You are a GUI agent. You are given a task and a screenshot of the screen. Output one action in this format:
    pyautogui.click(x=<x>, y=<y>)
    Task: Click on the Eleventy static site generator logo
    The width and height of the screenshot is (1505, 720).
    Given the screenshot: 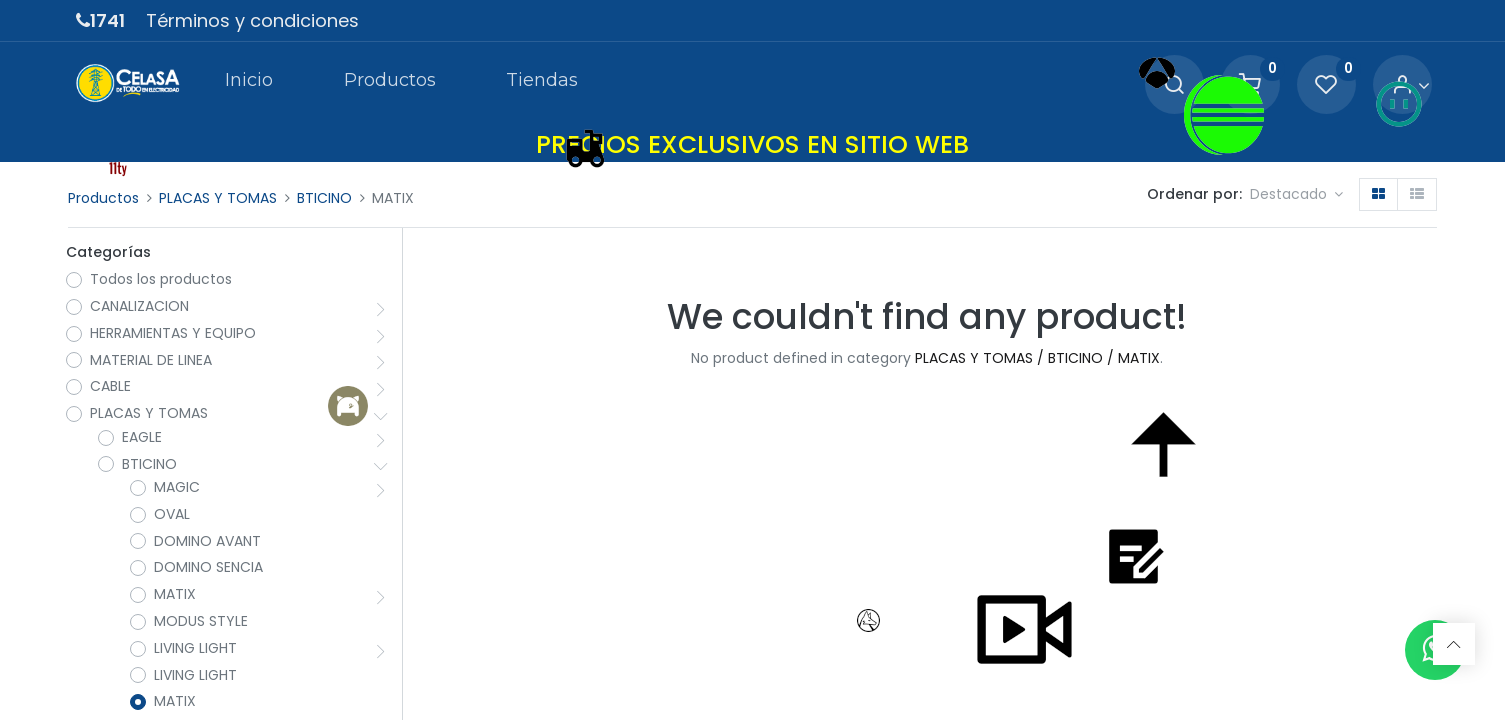 What is the action you would take?
    pyautogui.click(x=118, y=168)
    